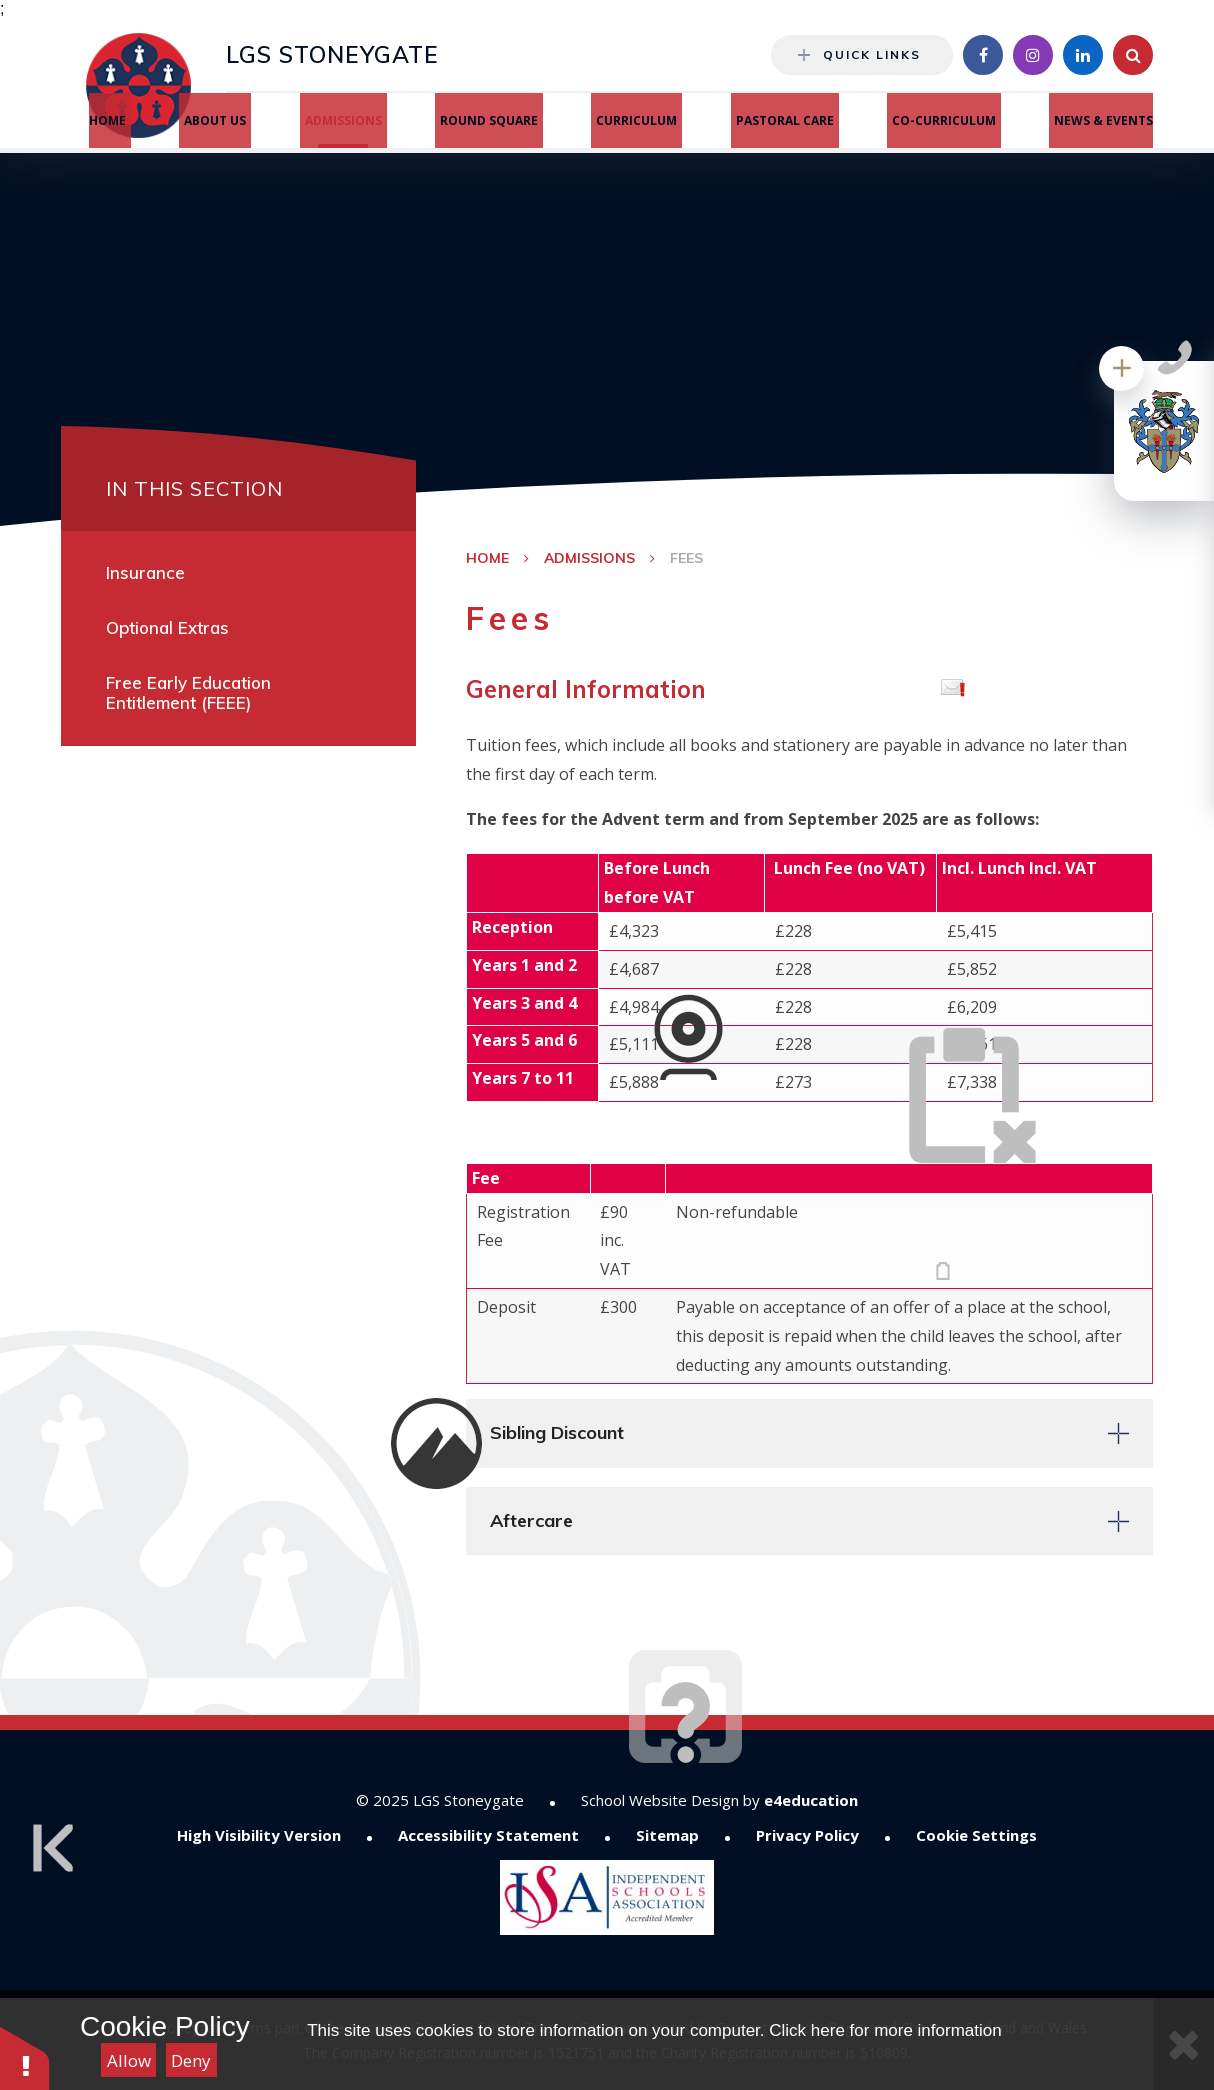 The image size is (1214, 2090). I want to click on indicates an overdue or expired task, so click(968, 1095).